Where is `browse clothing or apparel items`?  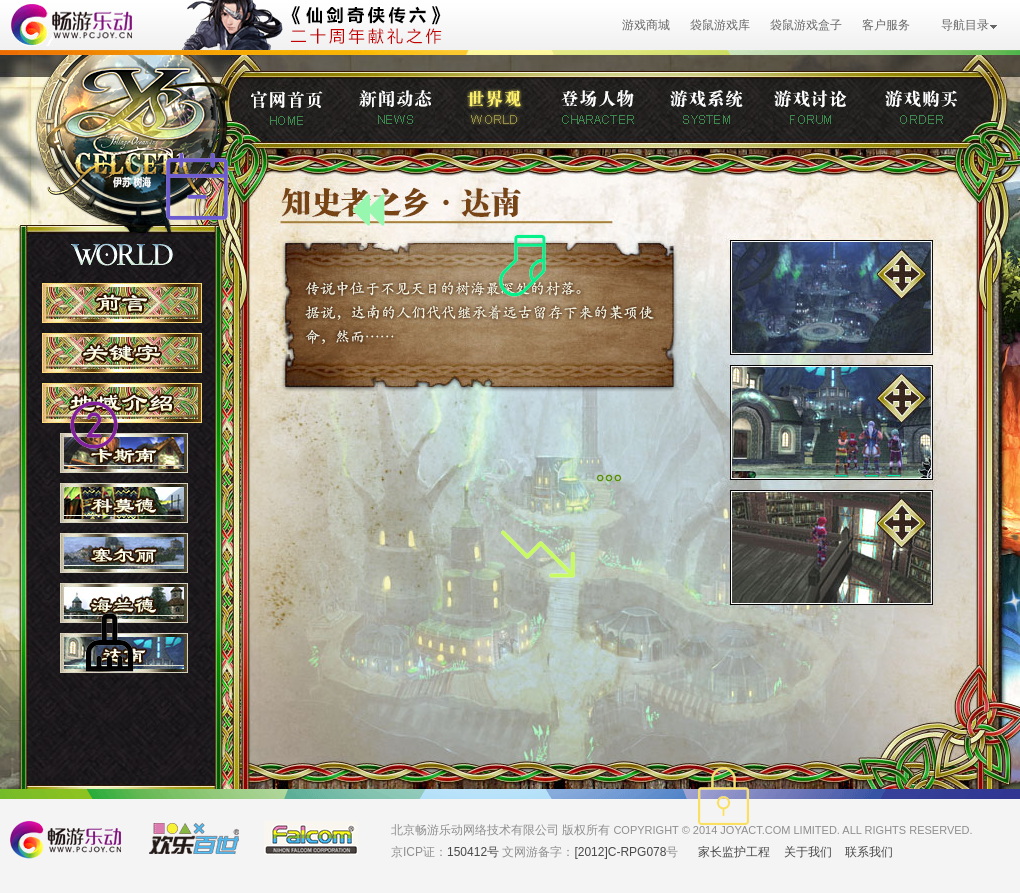
browse clothing or apparel items is located at coordinates (524, 264).